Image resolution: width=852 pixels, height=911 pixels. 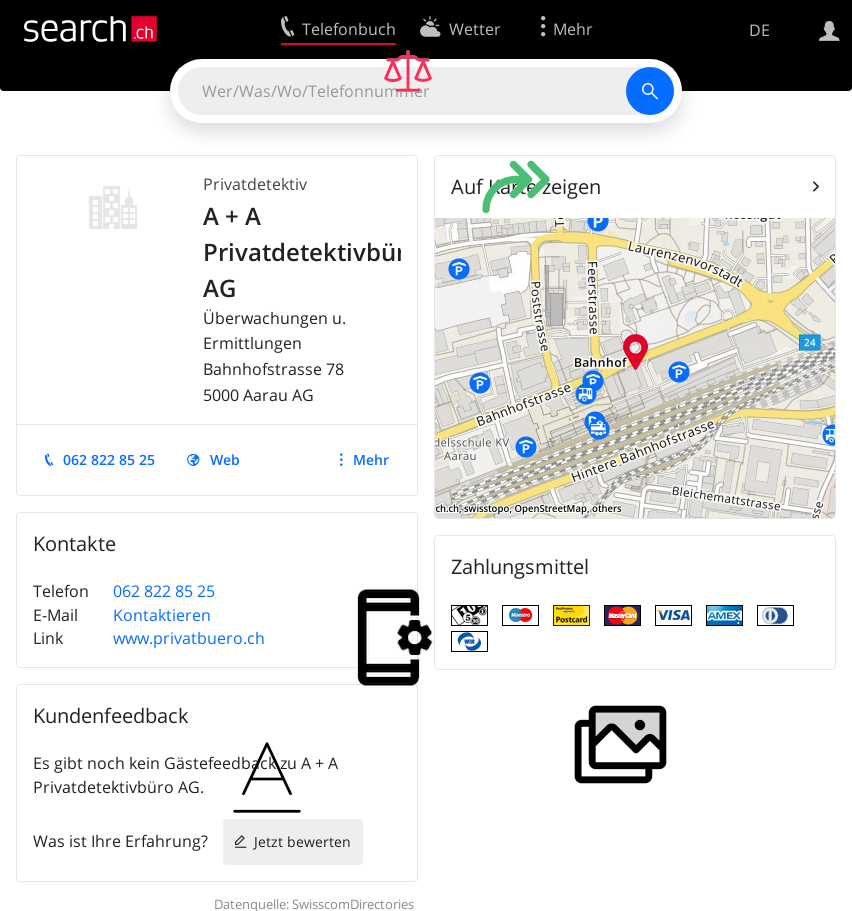 I want to click on access app settings, so click(x=388, y=637).